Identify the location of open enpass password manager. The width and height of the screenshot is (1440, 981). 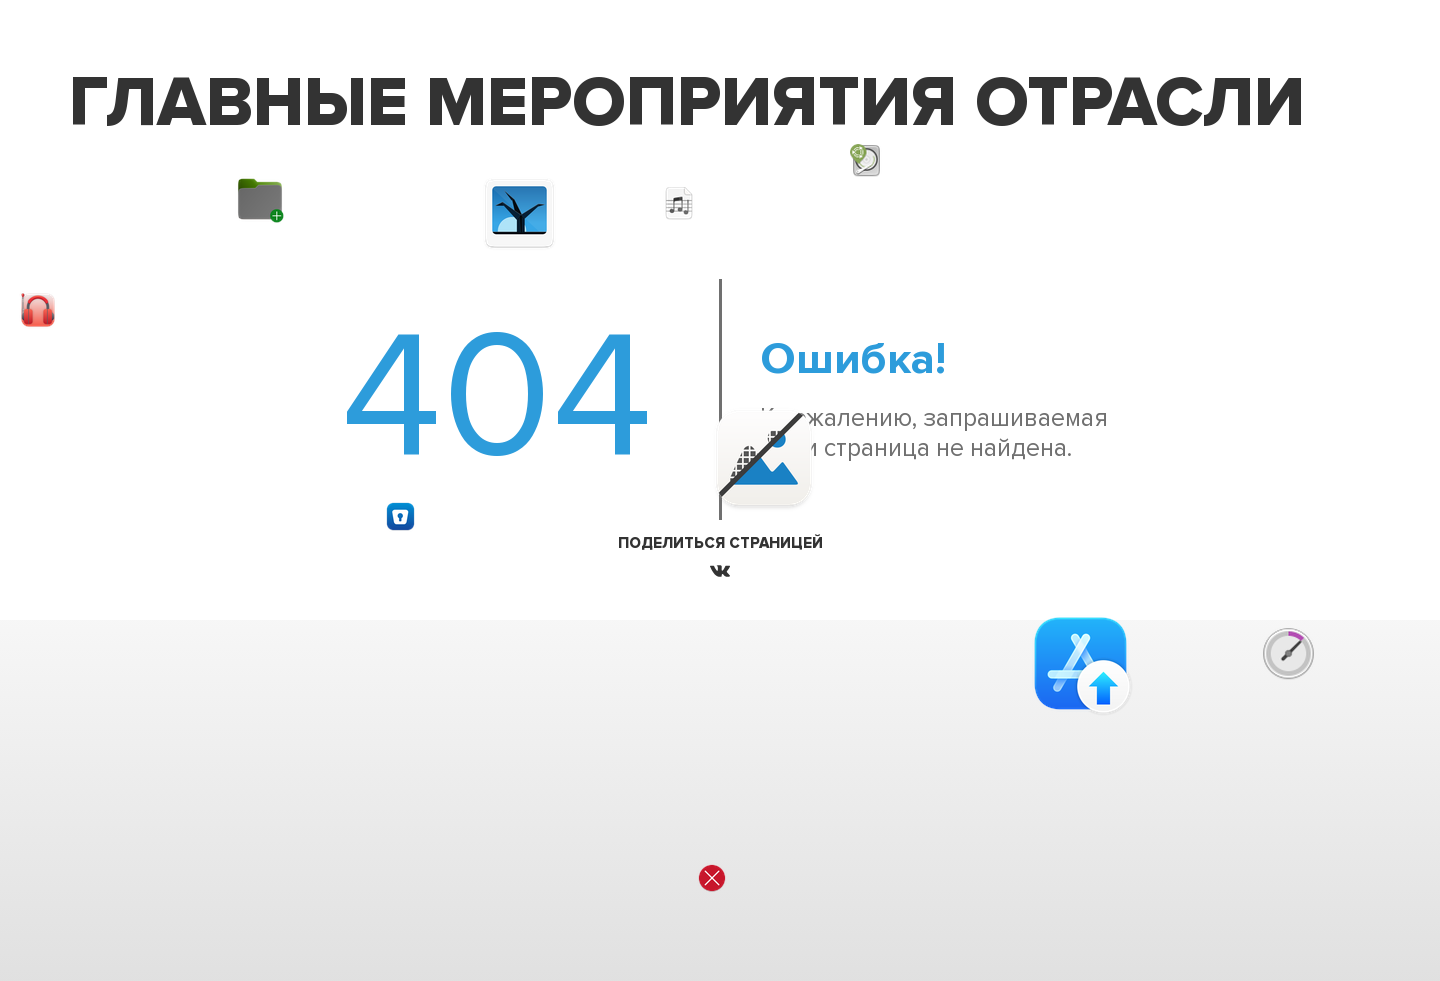
(400, 516).